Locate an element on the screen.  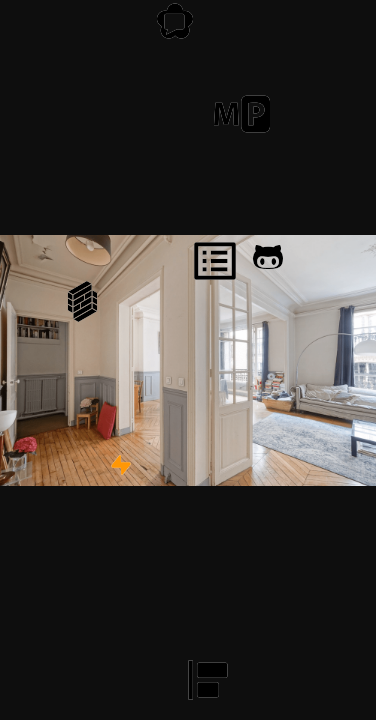
supabase logo is located at coordinates (121, 465).